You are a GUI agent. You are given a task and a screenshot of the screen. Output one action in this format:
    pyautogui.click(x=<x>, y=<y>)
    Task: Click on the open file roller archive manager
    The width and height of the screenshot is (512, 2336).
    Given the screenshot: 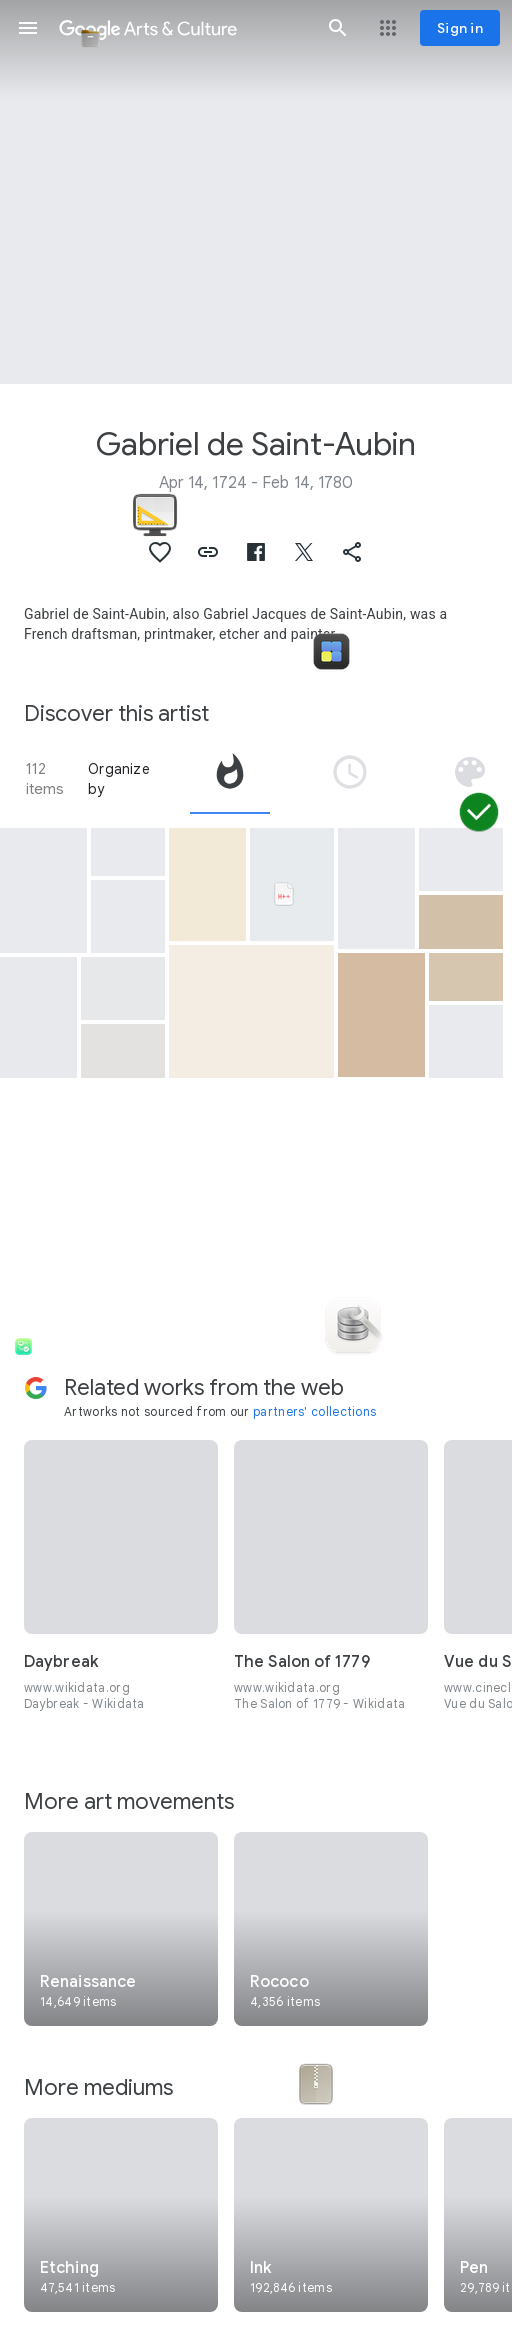 What is the action you would take?
    pyautogui.click(x=316, y=2084)
    